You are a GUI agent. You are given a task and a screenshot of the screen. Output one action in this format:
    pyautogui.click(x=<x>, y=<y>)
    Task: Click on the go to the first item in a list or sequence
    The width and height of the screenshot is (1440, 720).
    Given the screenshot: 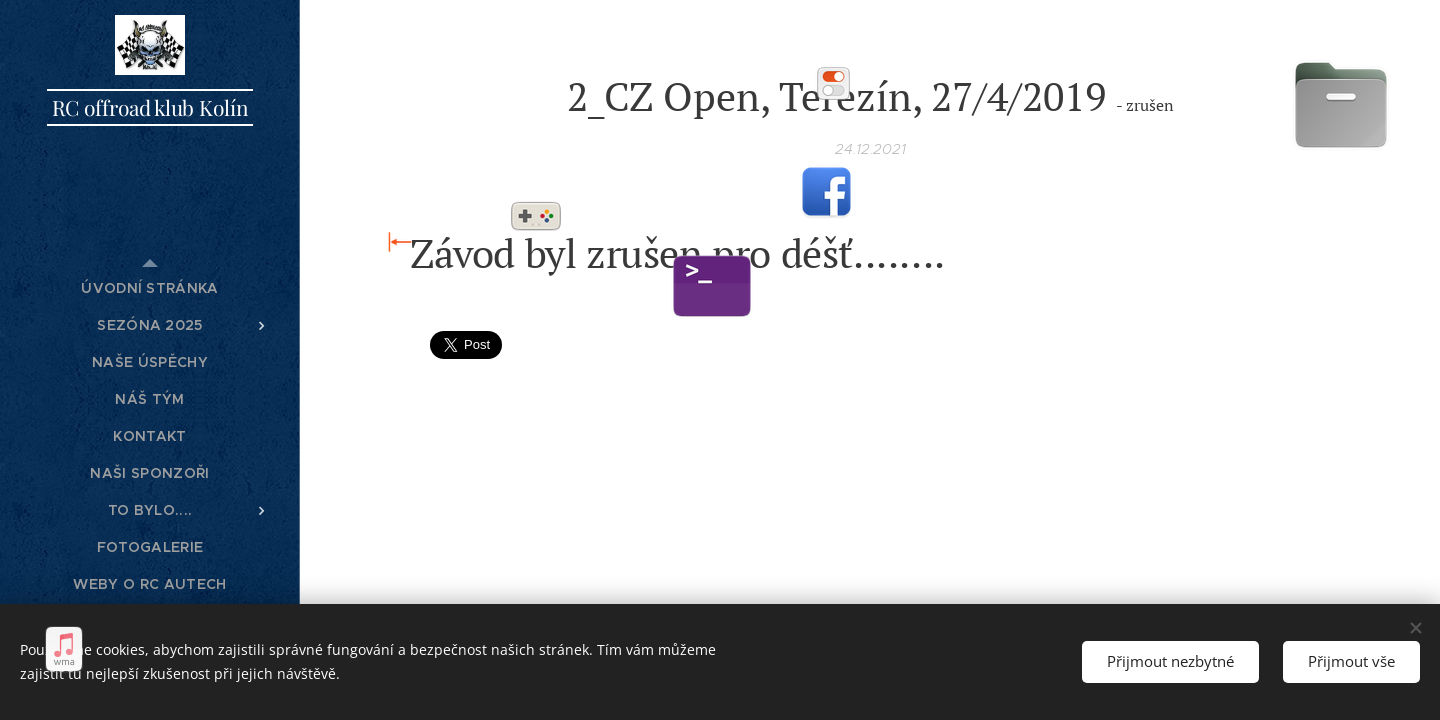 What is the action you would take?
    pyautogui.click(x=400, y=242)
    